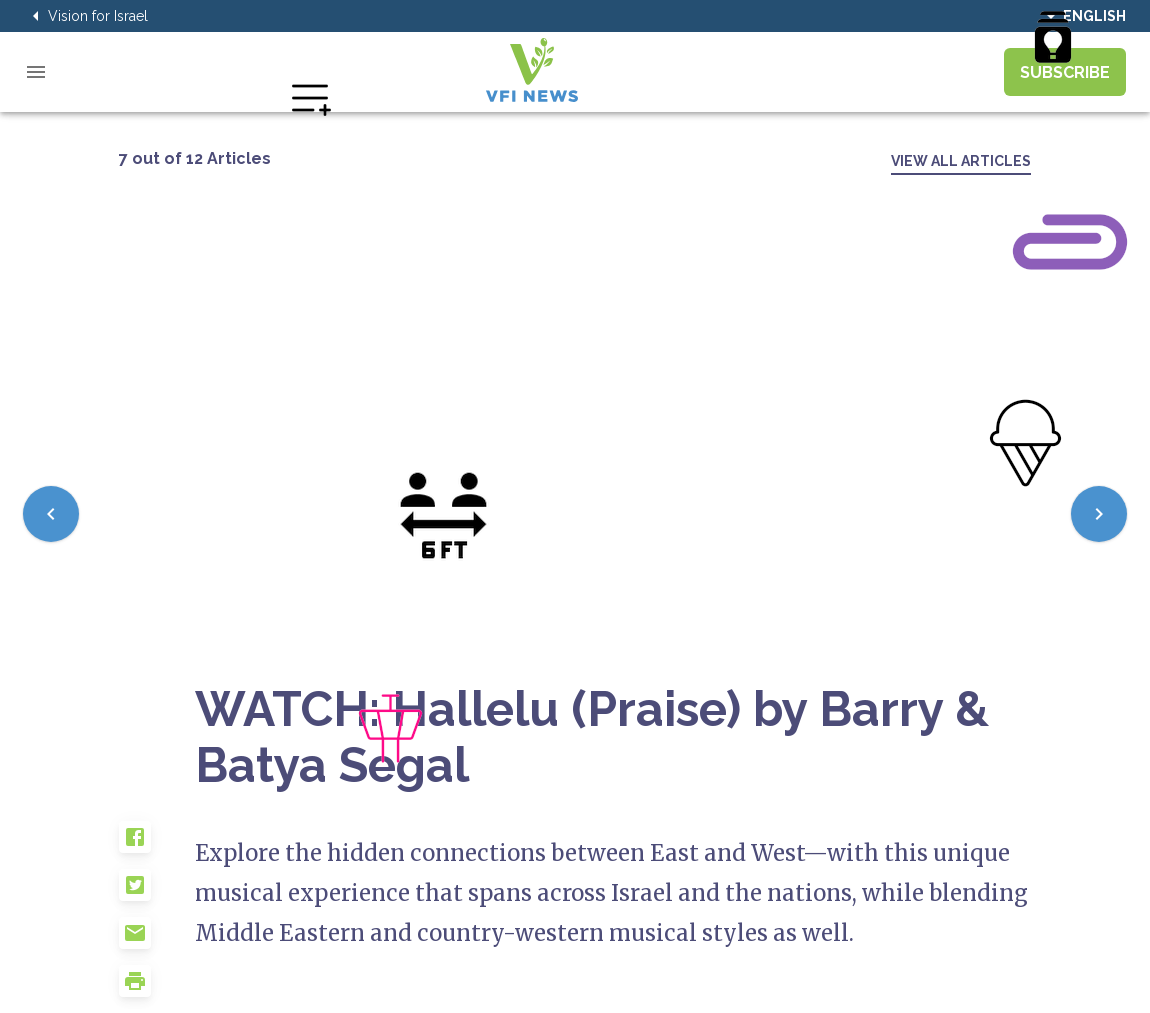 The width and height of the screenshot is (1150, 1013). I want to click on access air traffic control features, so click(390, 728).